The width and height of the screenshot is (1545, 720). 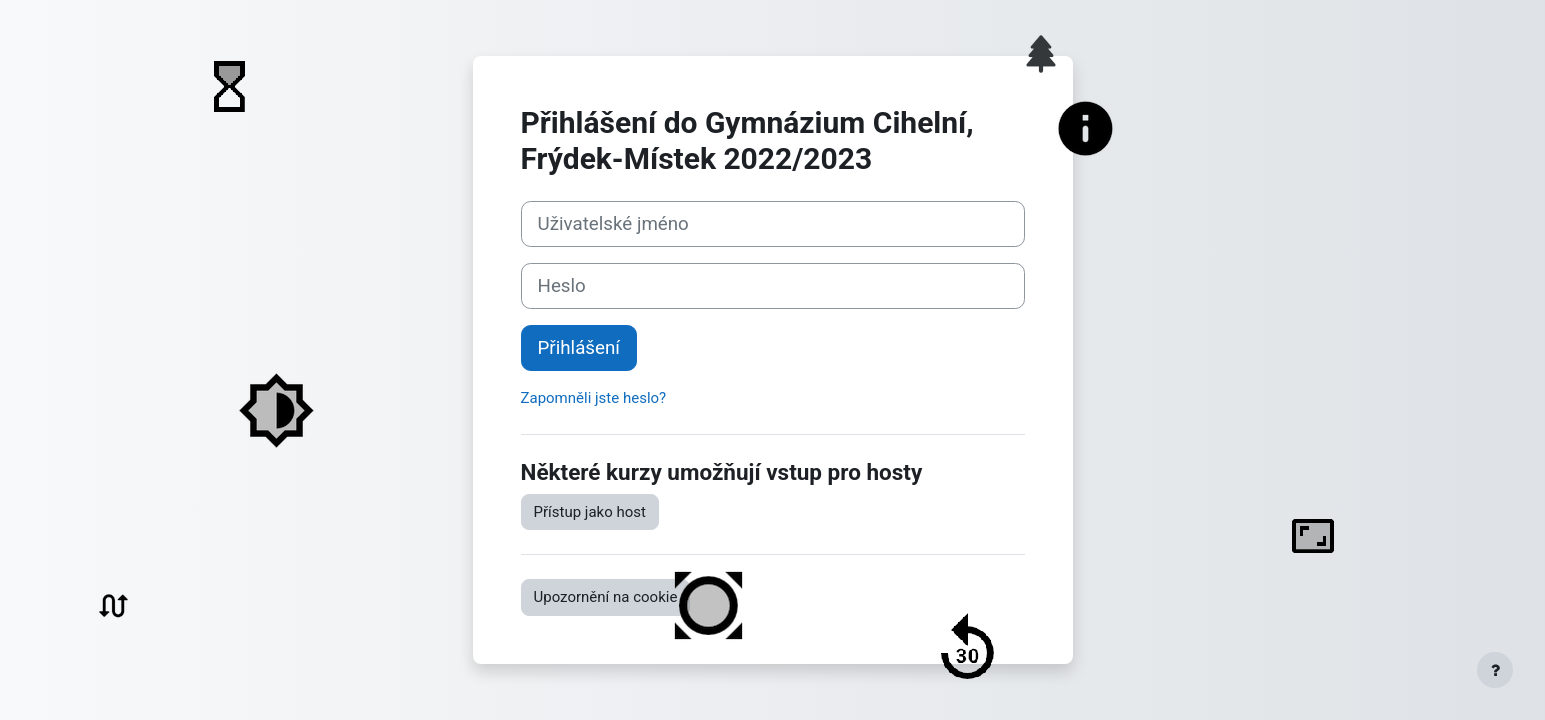 What do you see at coordinates (708, 605) in the screenshot?
I see `expand all items or content` at bounding box center [708, 605].